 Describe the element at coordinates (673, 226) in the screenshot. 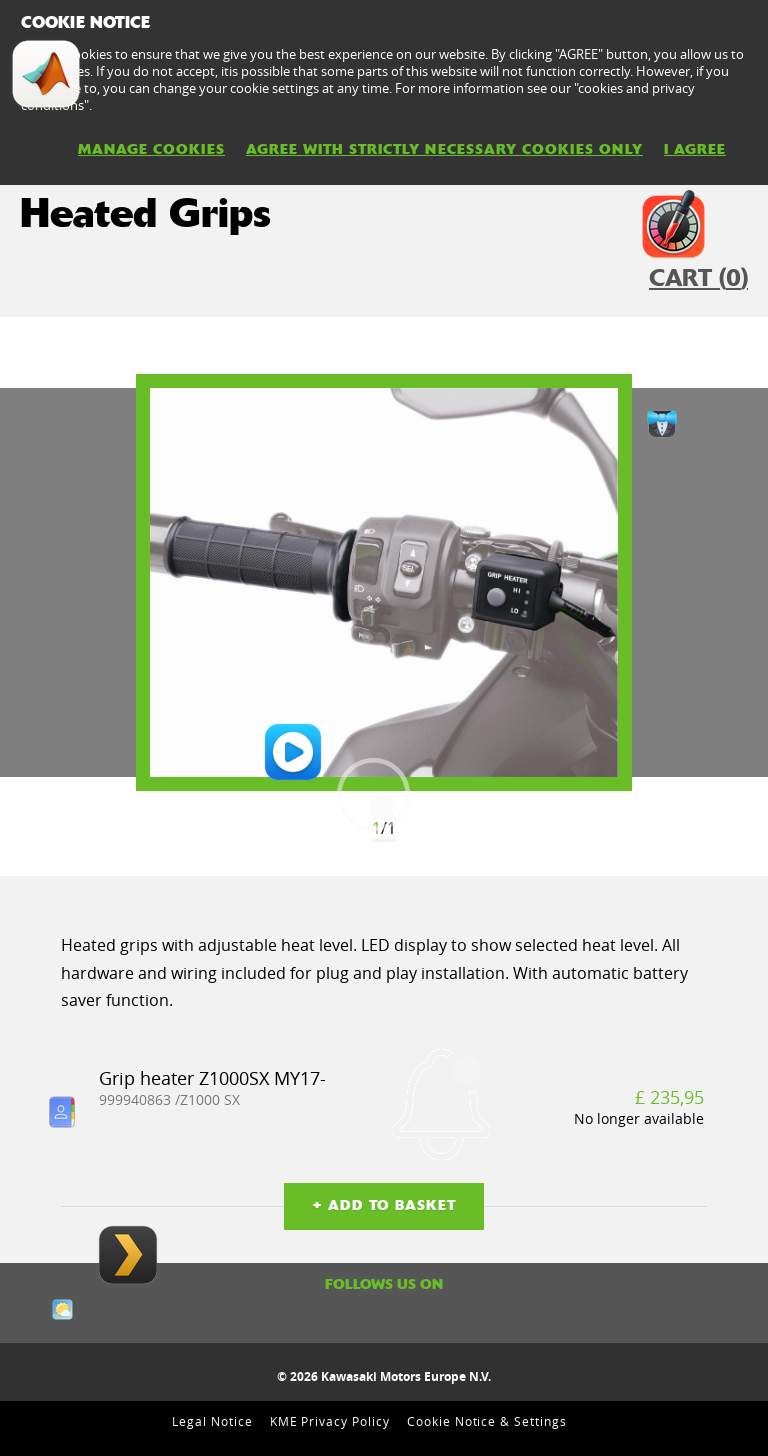

I see `open Digital Color Meter app` at that location.